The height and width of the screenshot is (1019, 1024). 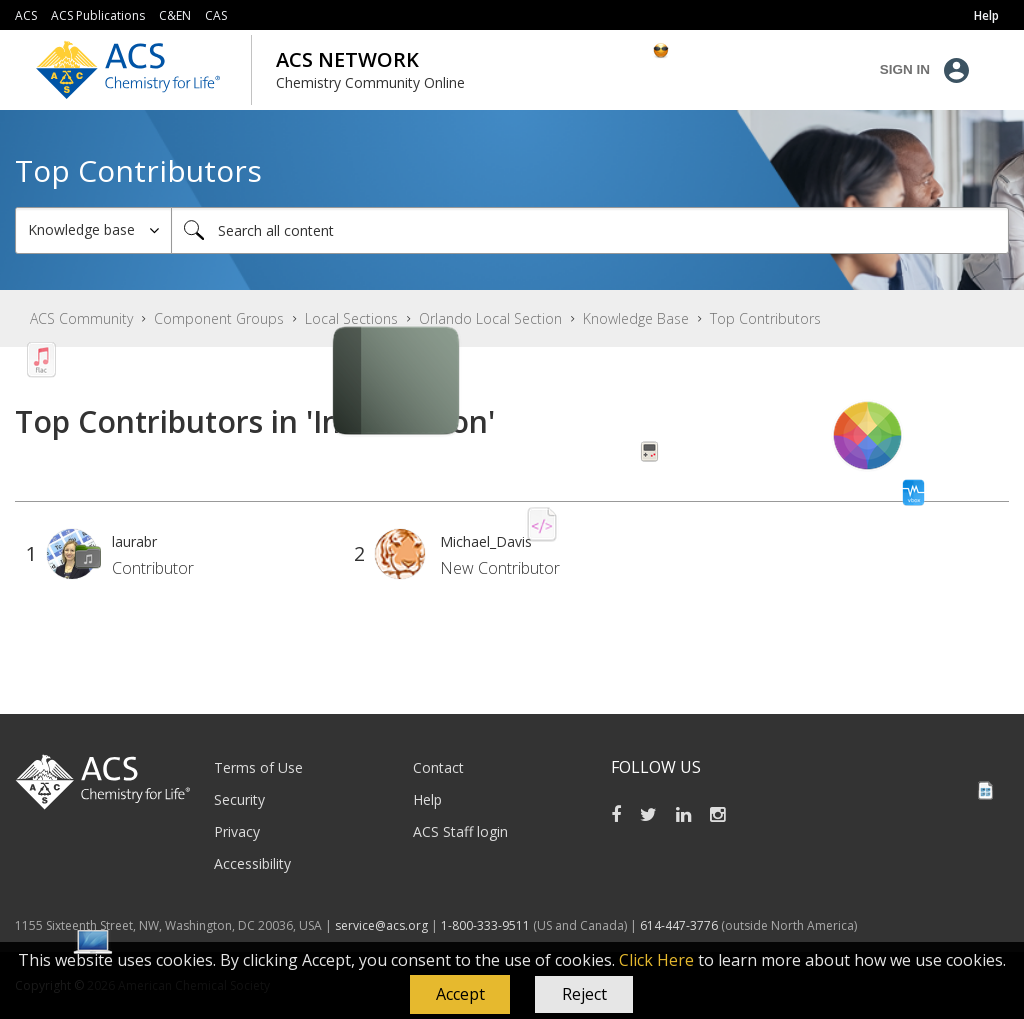 I want to click on indicates a "cool" or confident mood in messaging, so click(x=661, y=51).